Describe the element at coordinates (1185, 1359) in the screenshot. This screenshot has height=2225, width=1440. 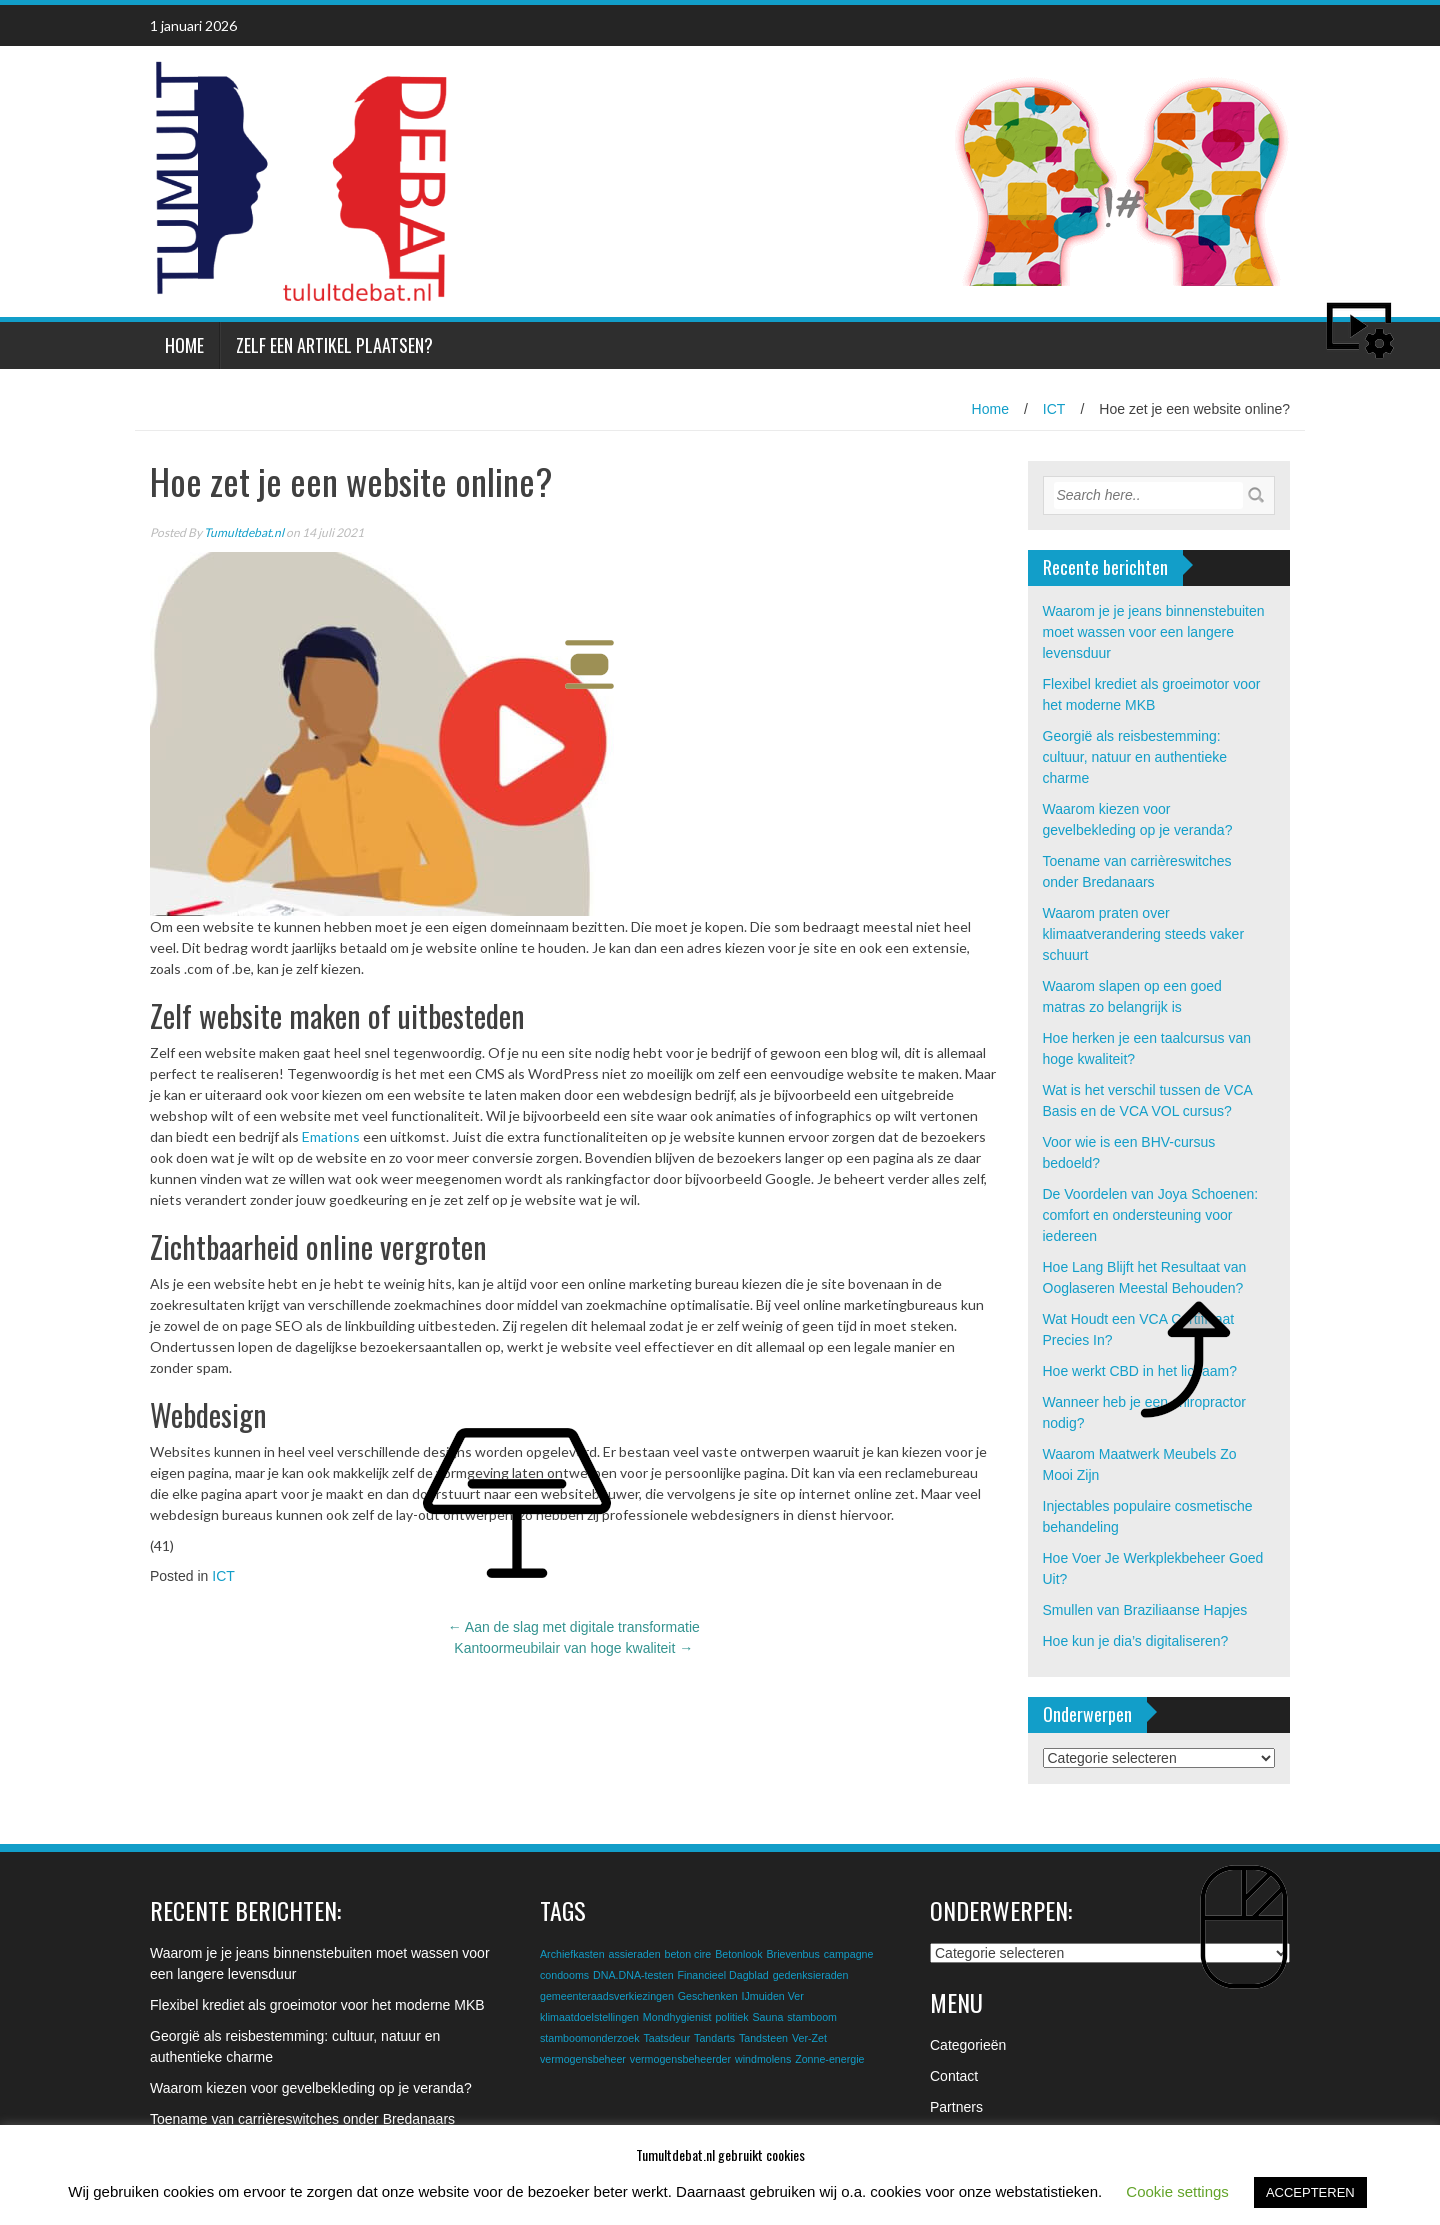
I see `navigate back and up in a menu hierarchy` at that location.